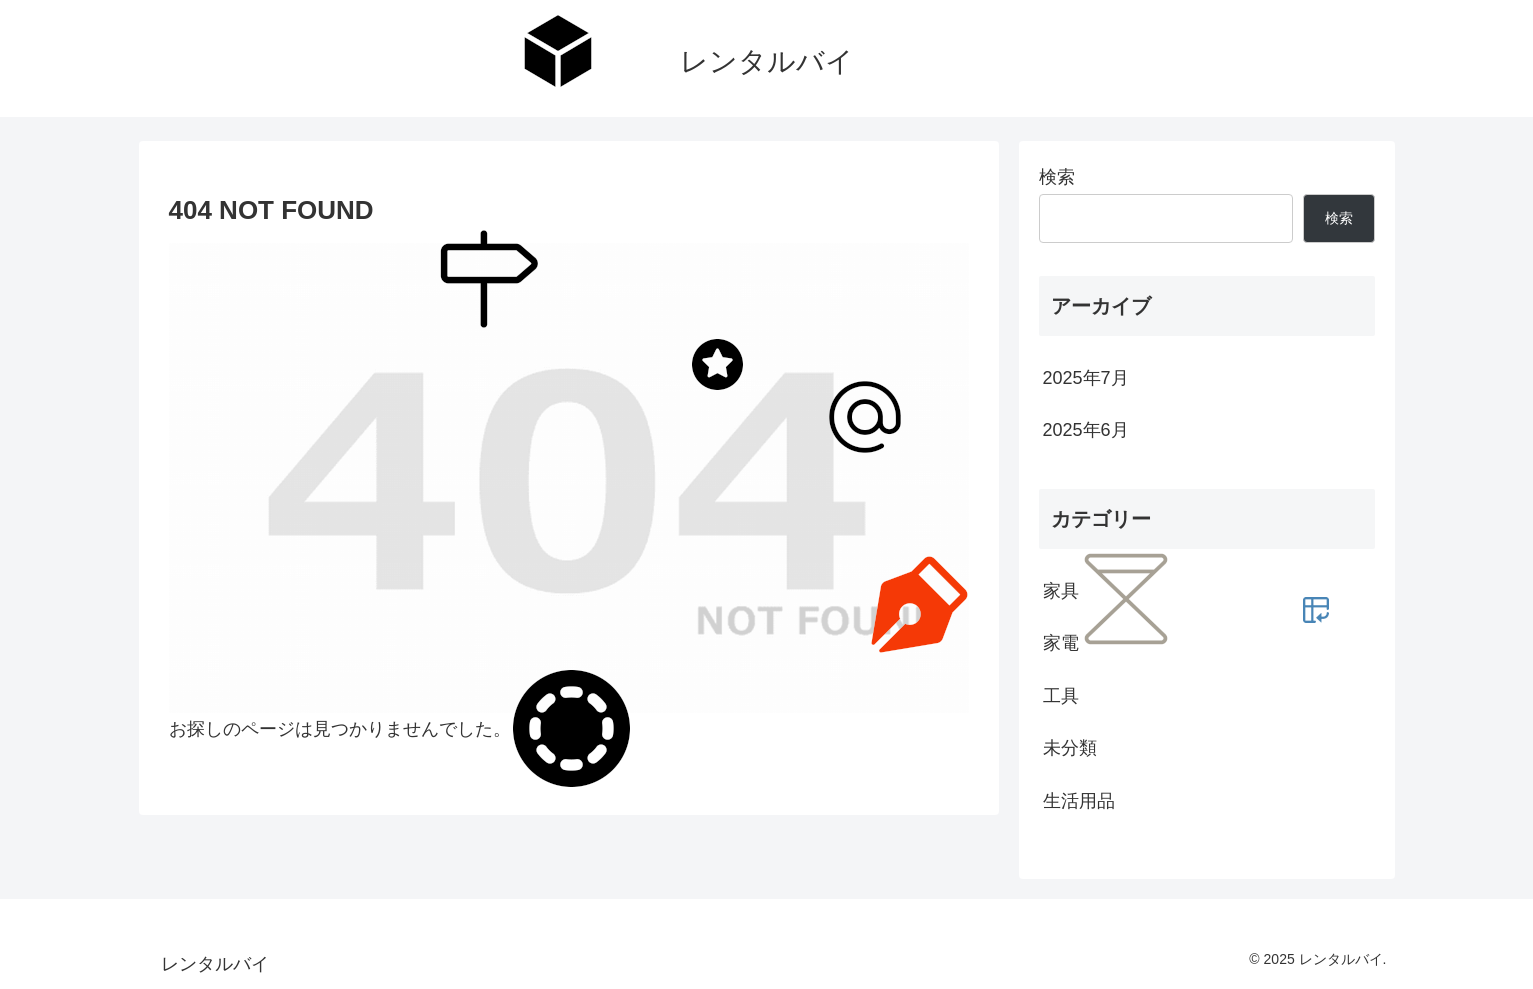  I want to click on mention or tag a user, so click(865, 417).